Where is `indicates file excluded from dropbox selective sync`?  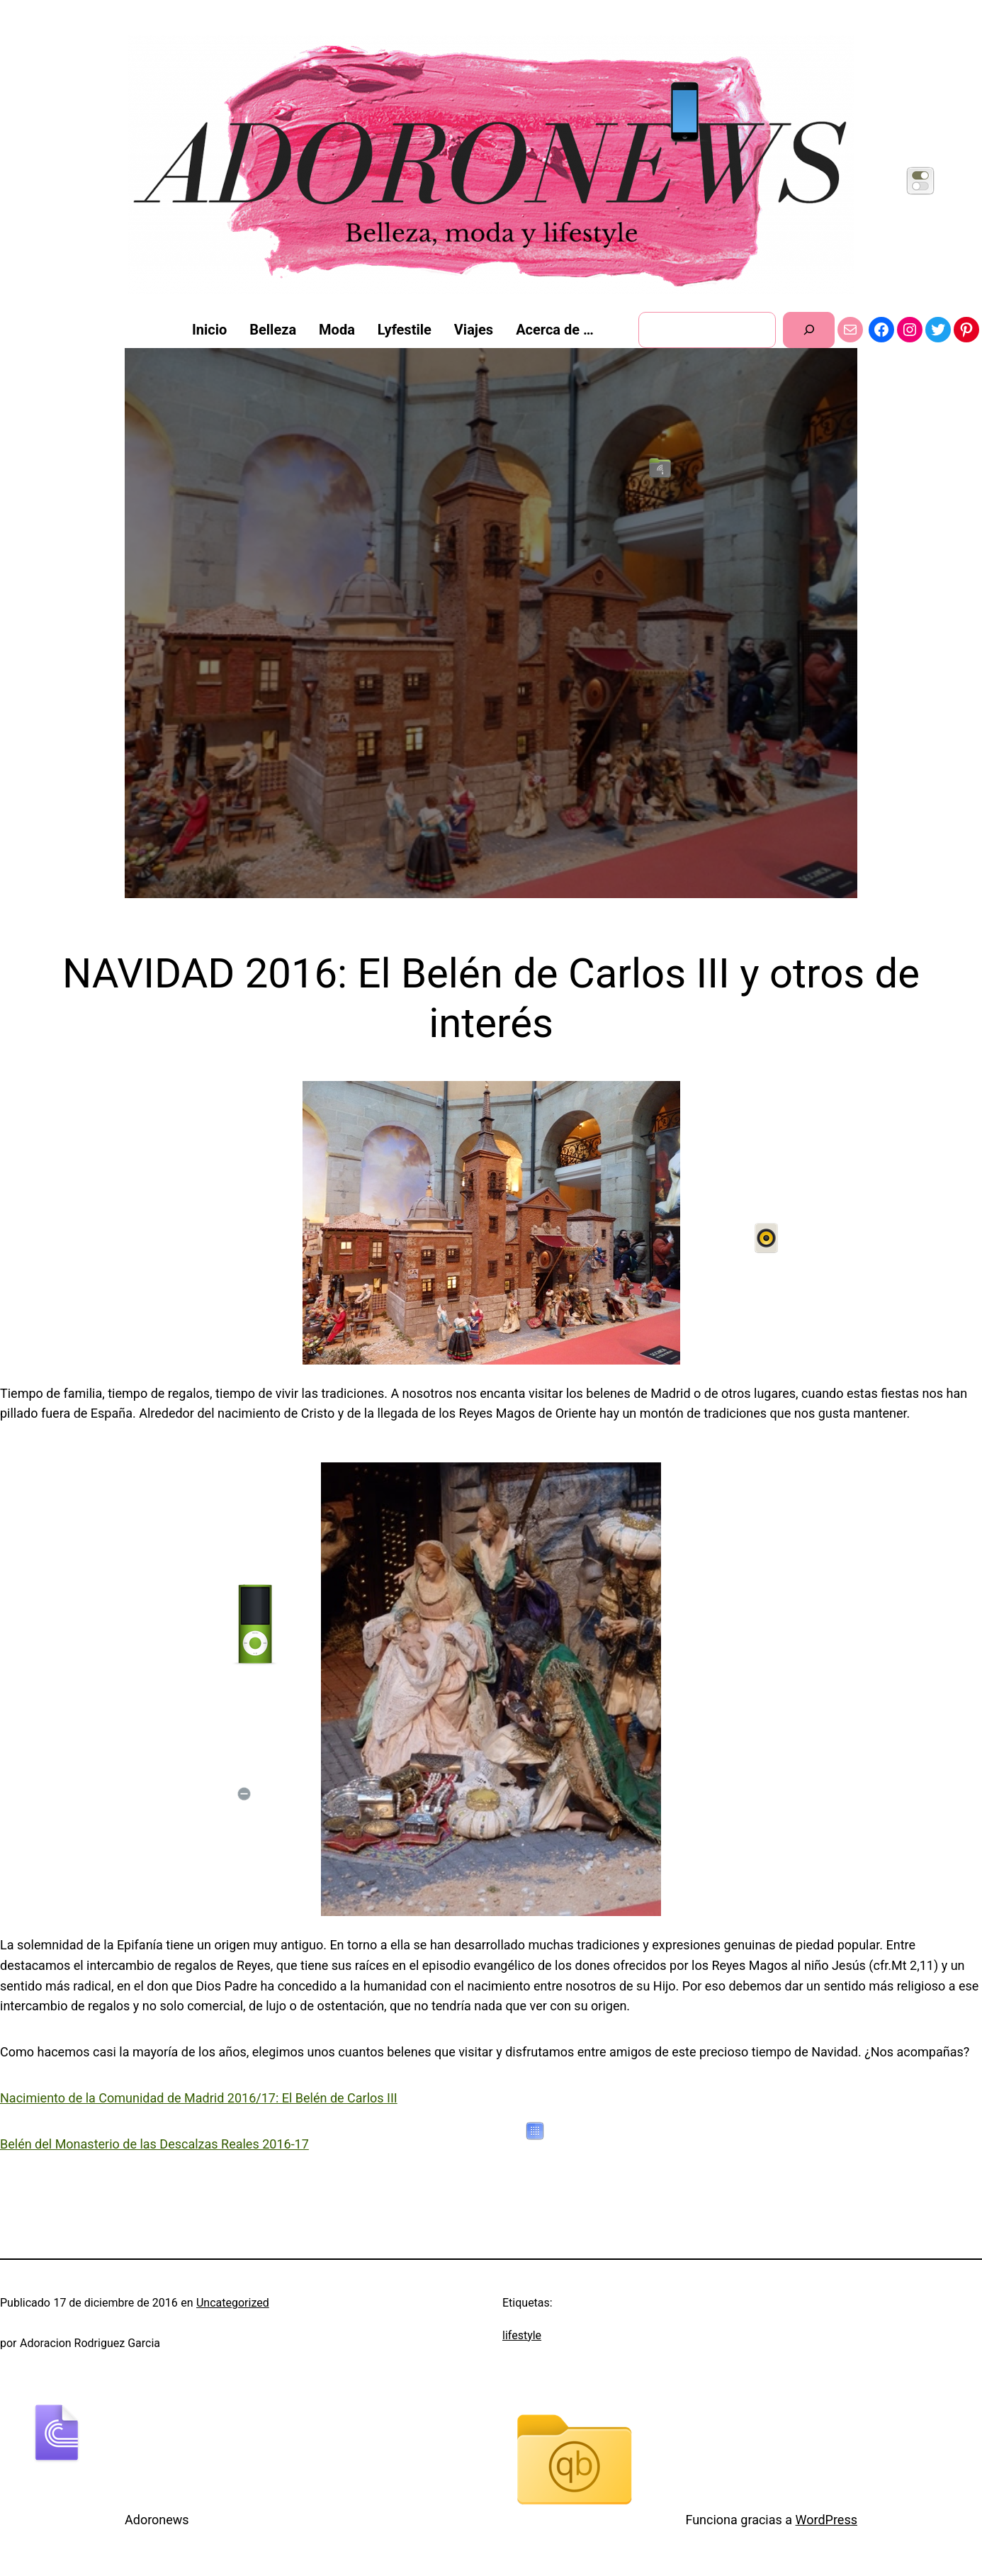
indicates file excluded from dropbox selective sync is located at coordinates (244, 1793).